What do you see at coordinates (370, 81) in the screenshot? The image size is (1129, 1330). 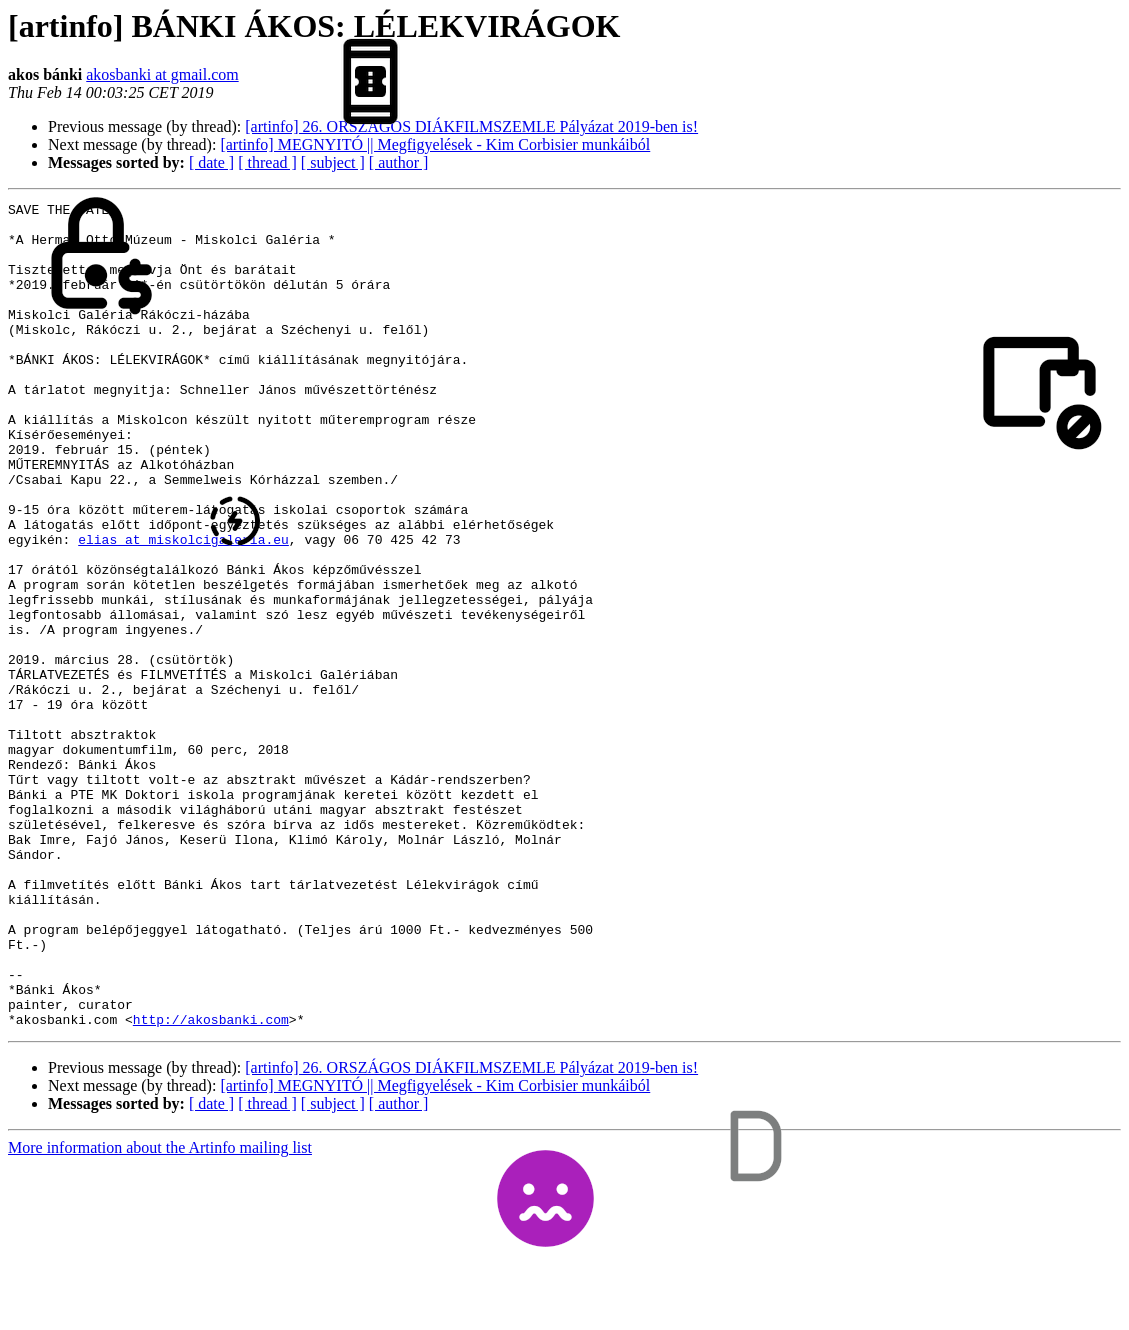 I see `book an appointment or reservation online` at bounding box center [370, 81].